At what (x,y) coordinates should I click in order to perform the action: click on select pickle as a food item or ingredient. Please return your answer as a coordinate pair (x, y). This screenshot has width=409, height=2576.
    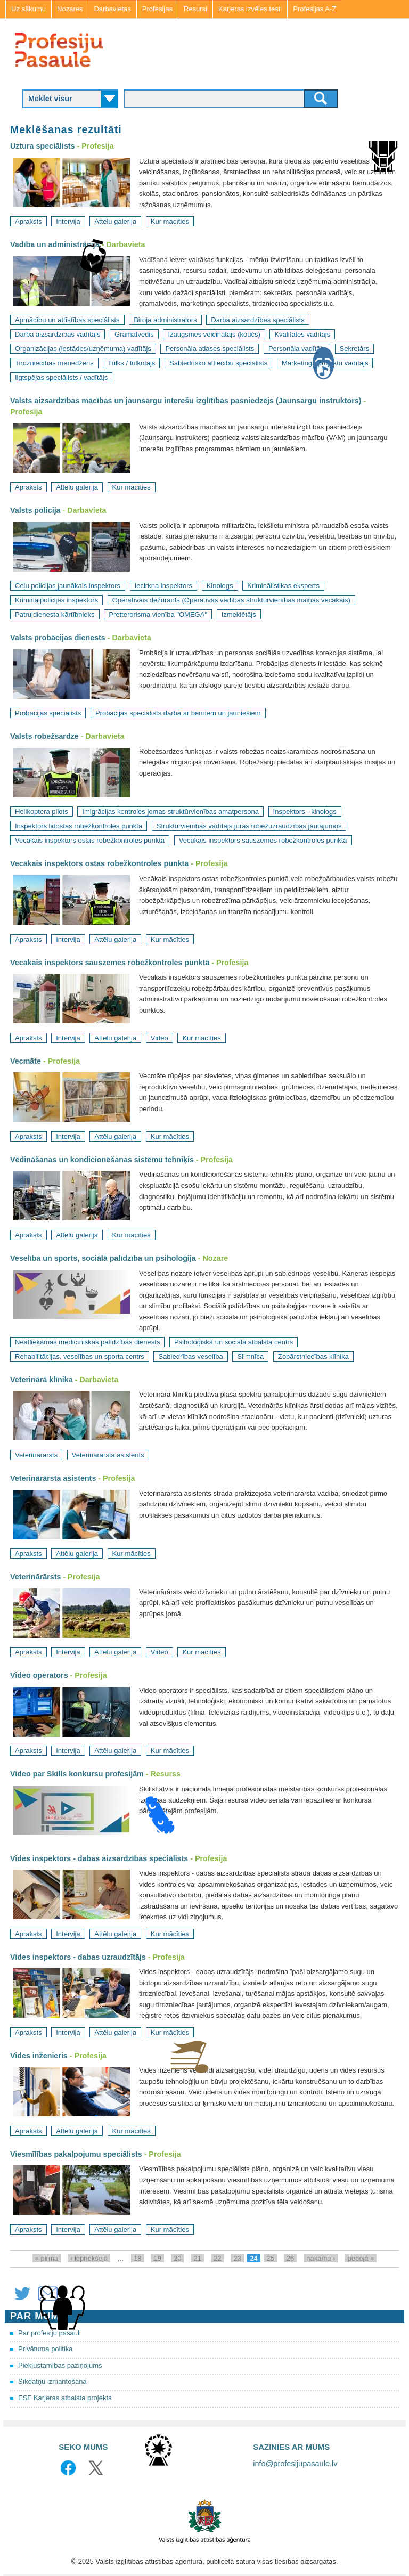
    Looking at the image, I should click on (160, 1815).